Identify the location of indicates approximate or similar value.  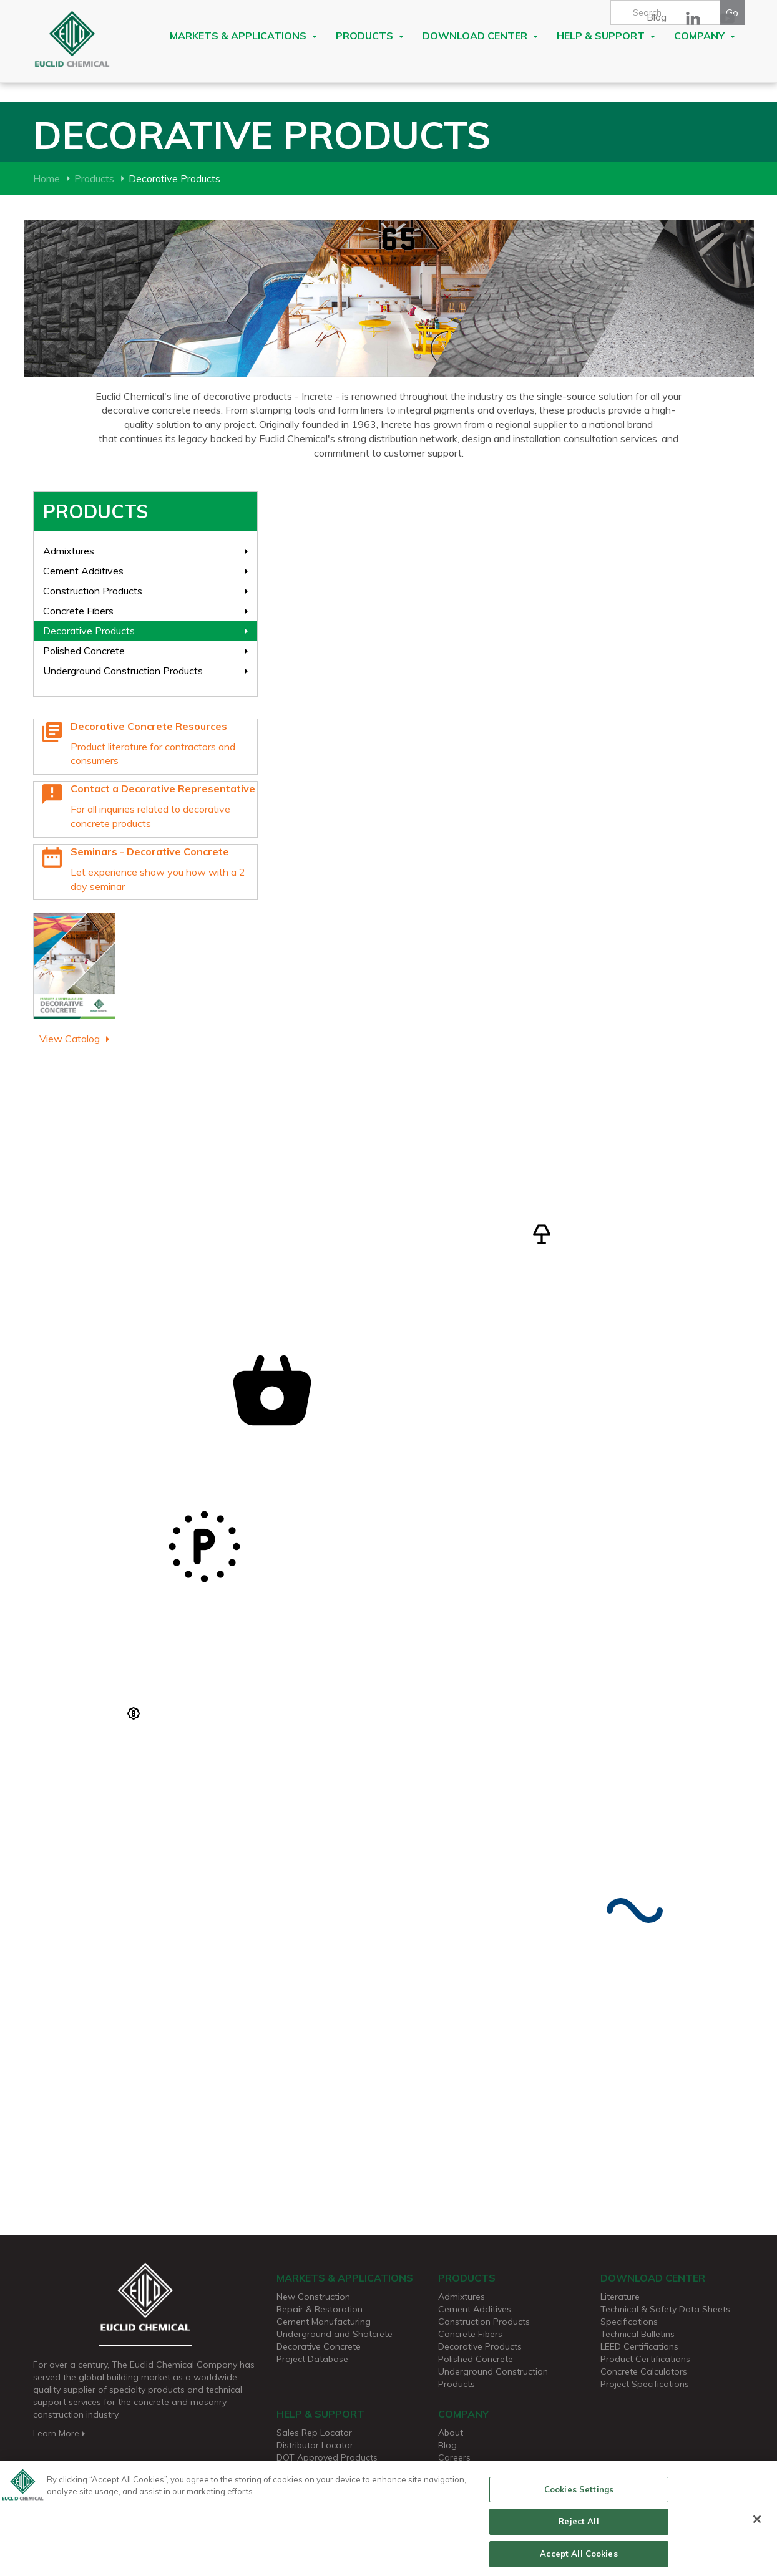
(635, 1910).